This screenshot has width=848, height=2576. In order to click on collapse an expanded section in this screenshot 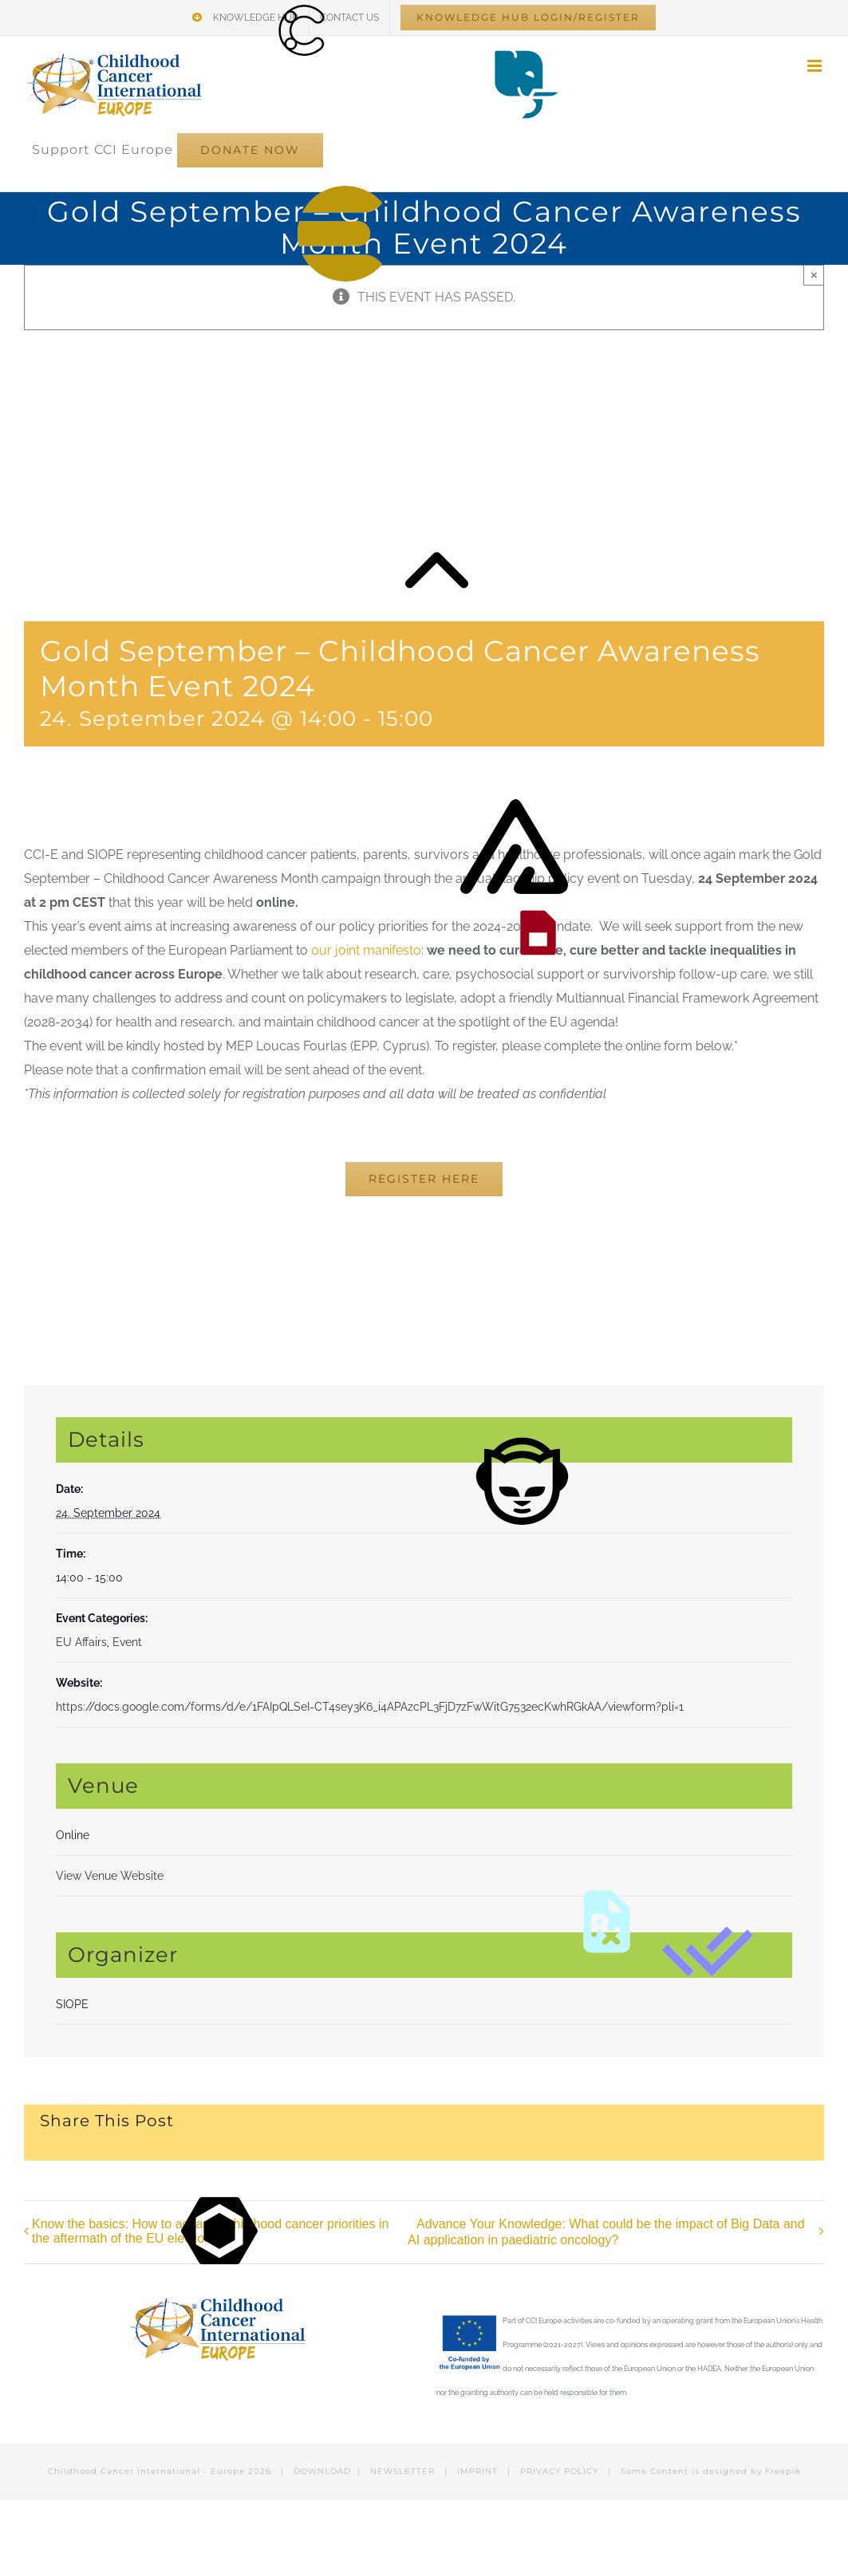, I will do `click(436, 574)`.